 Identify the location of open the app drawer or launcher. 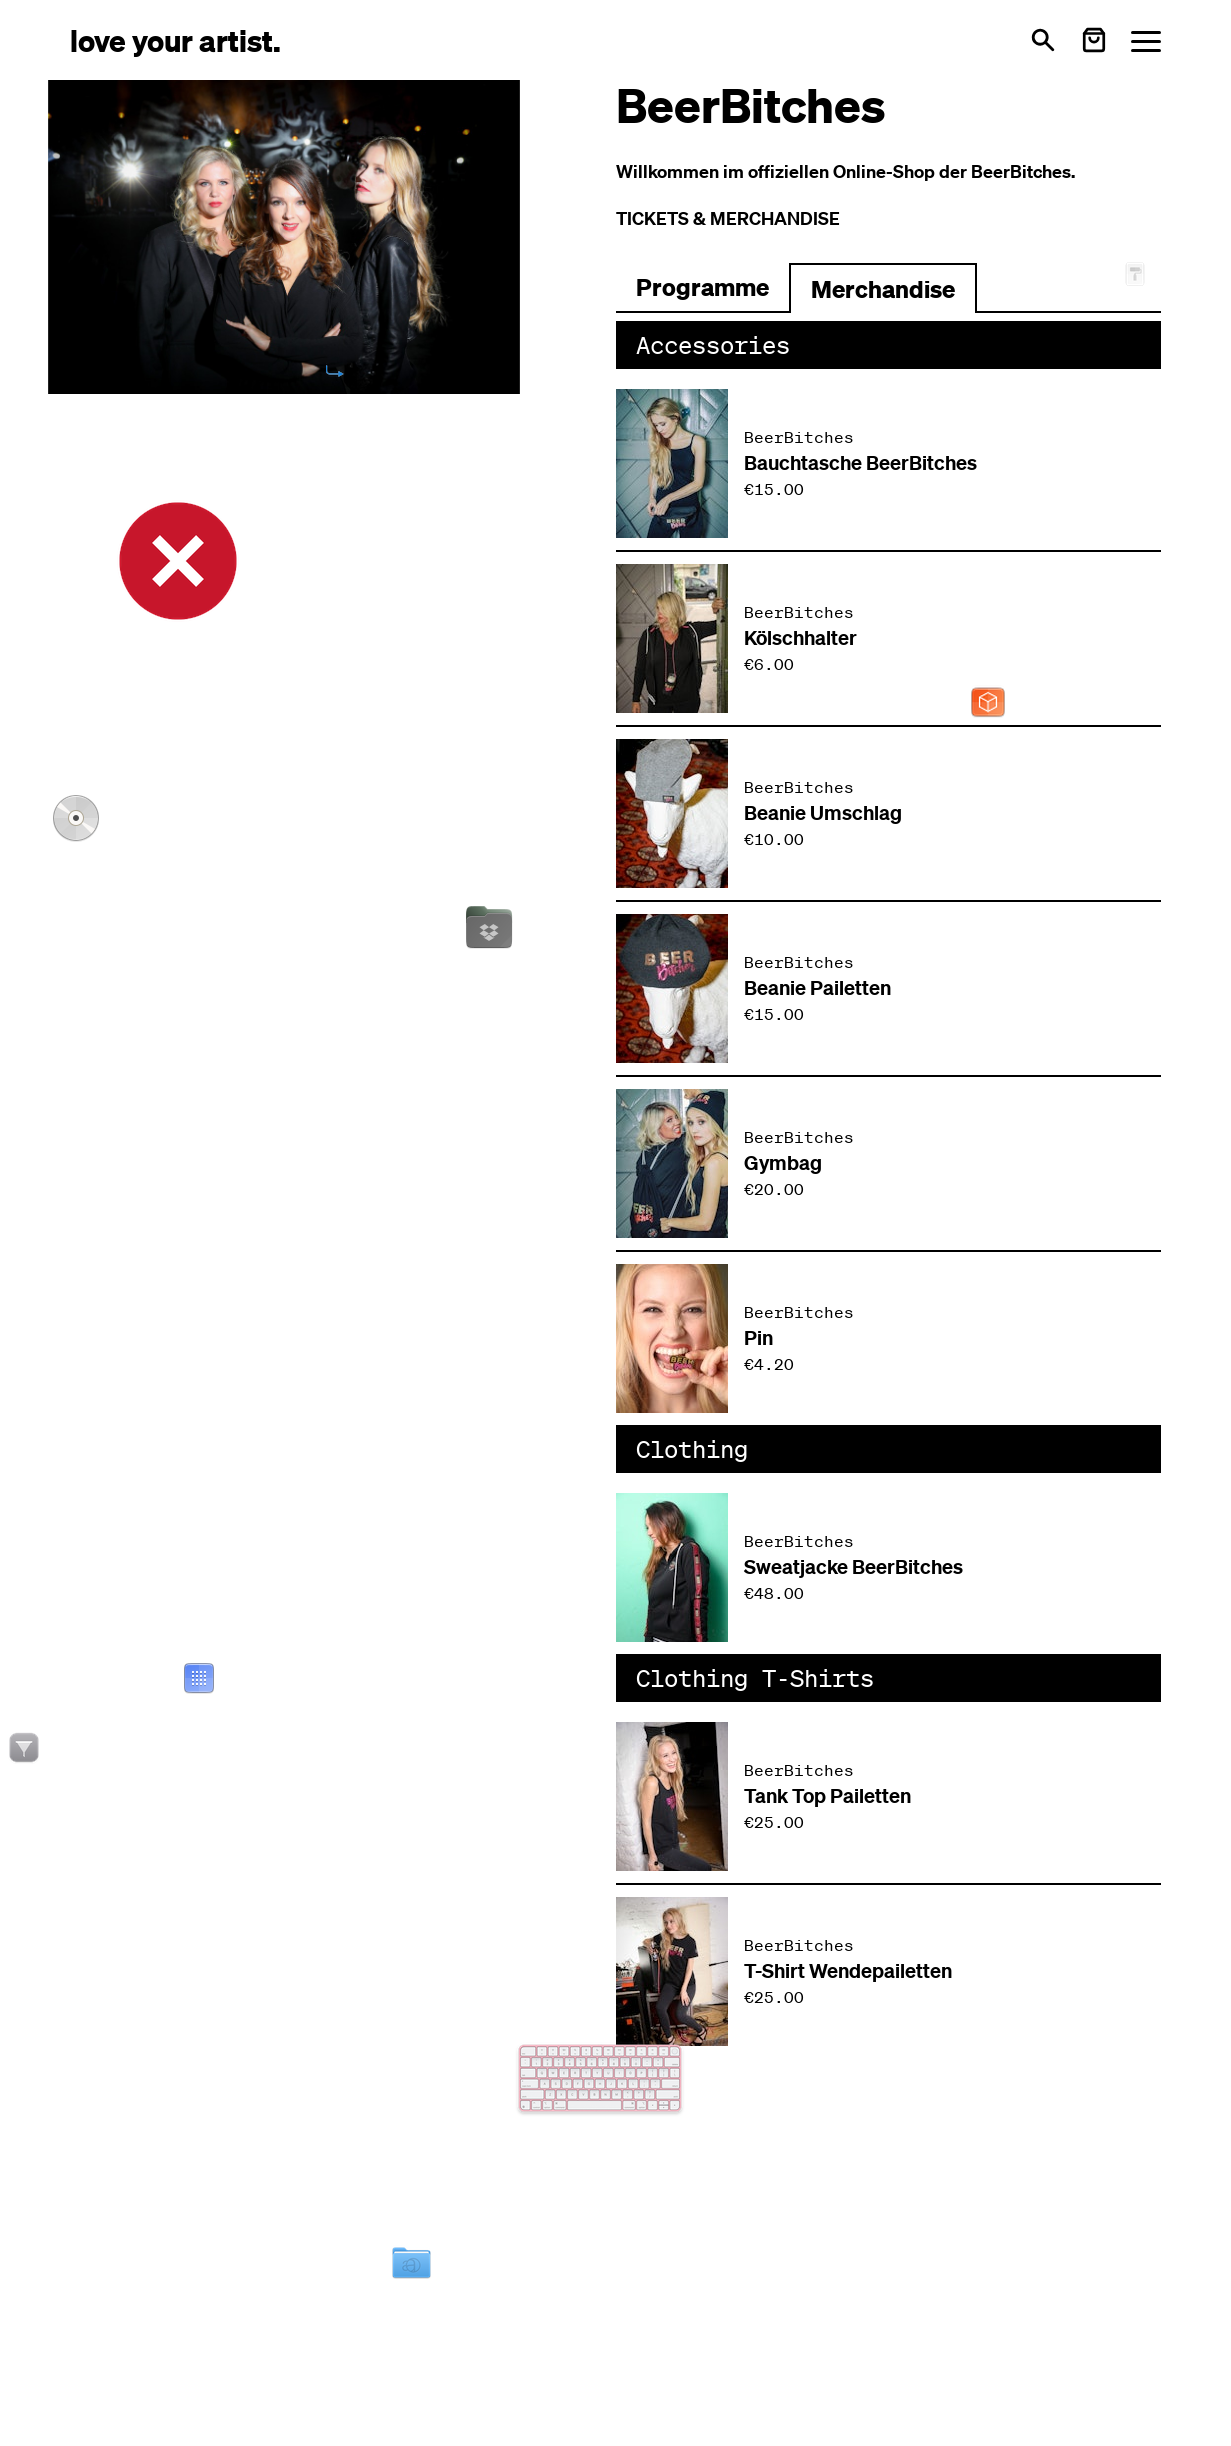
(199, 1678).